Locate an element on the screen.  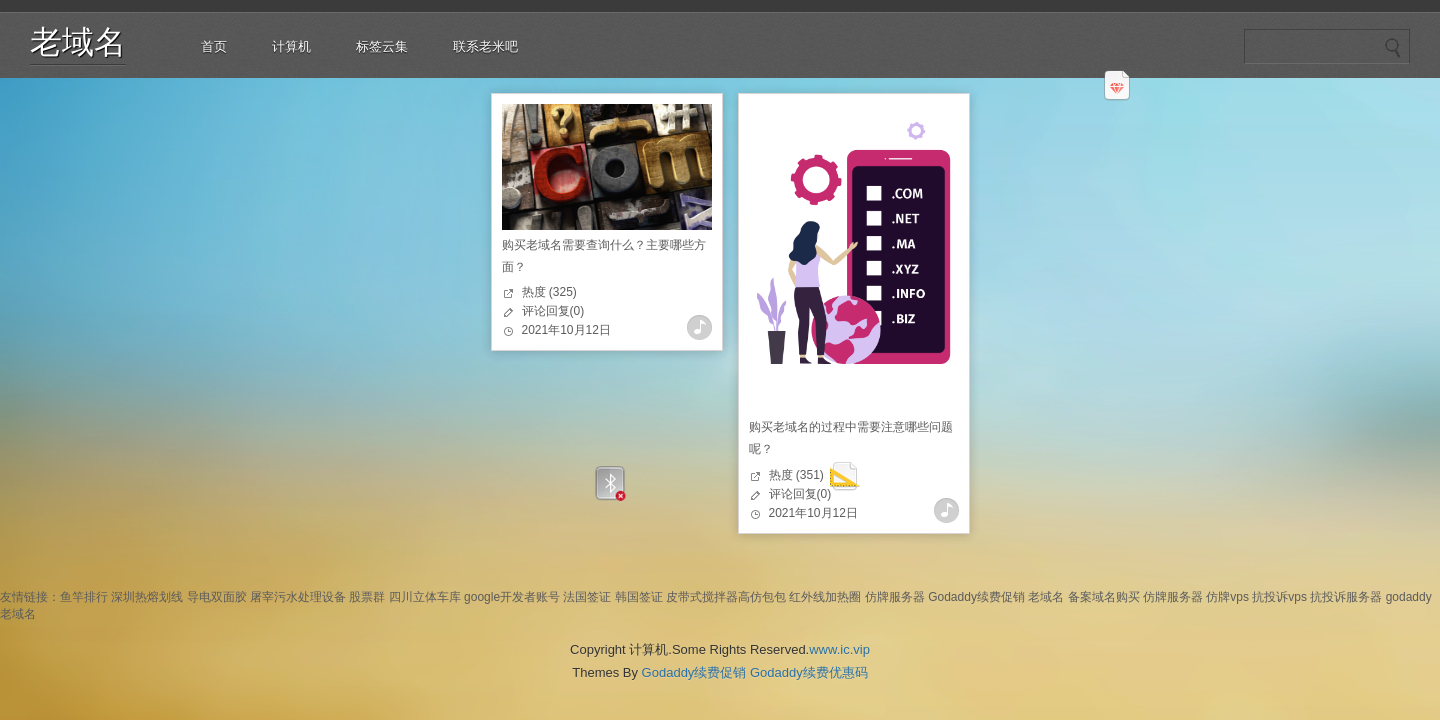
ruby programming language source file is located at coordinates (1117, 85).